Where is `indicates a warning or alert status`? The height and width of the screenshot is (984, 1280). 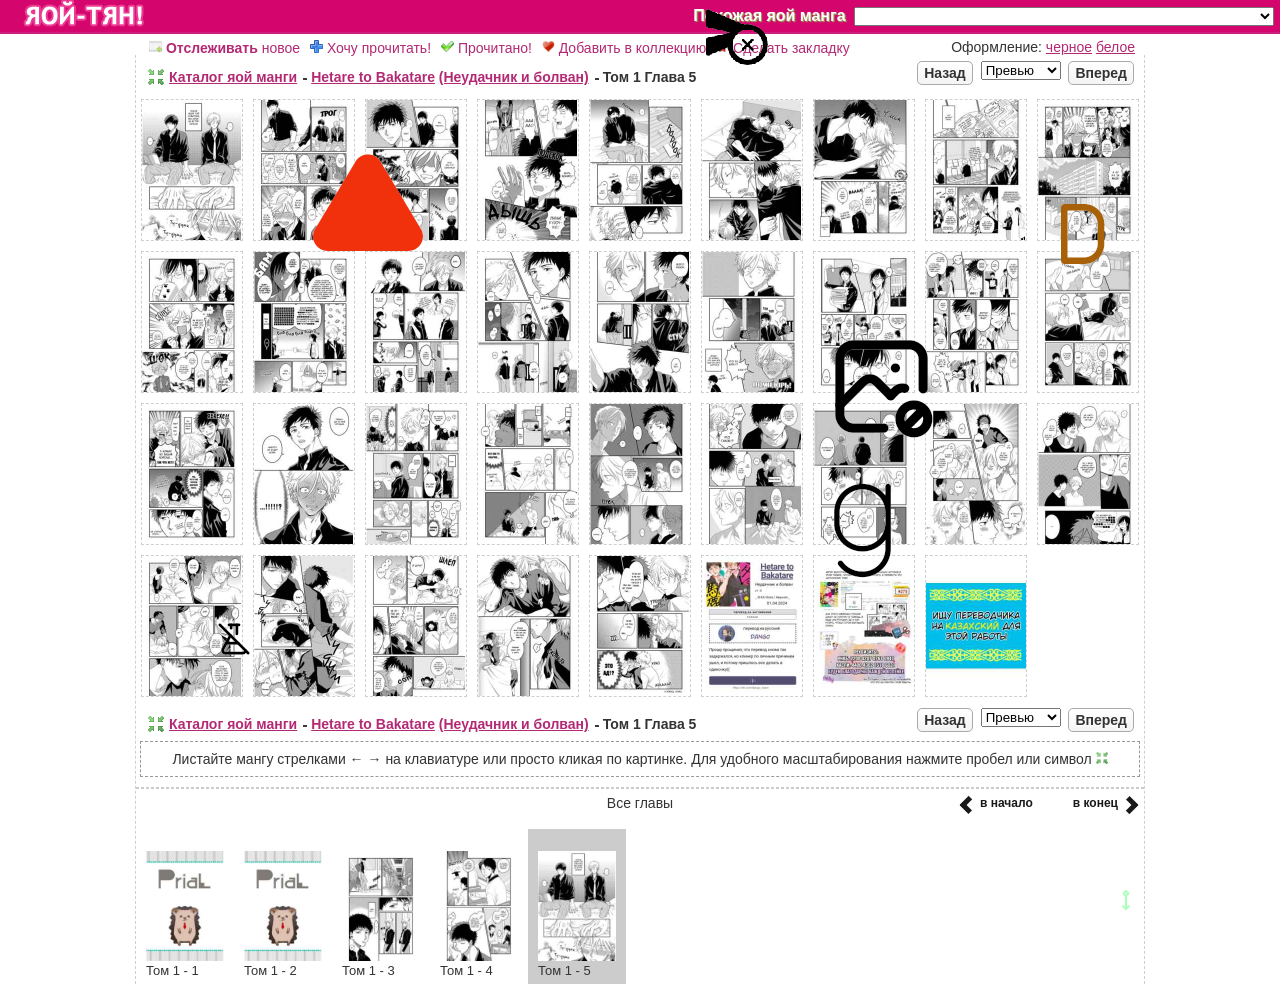
indicates a warning or alert status is located at coordinates (368, 206).